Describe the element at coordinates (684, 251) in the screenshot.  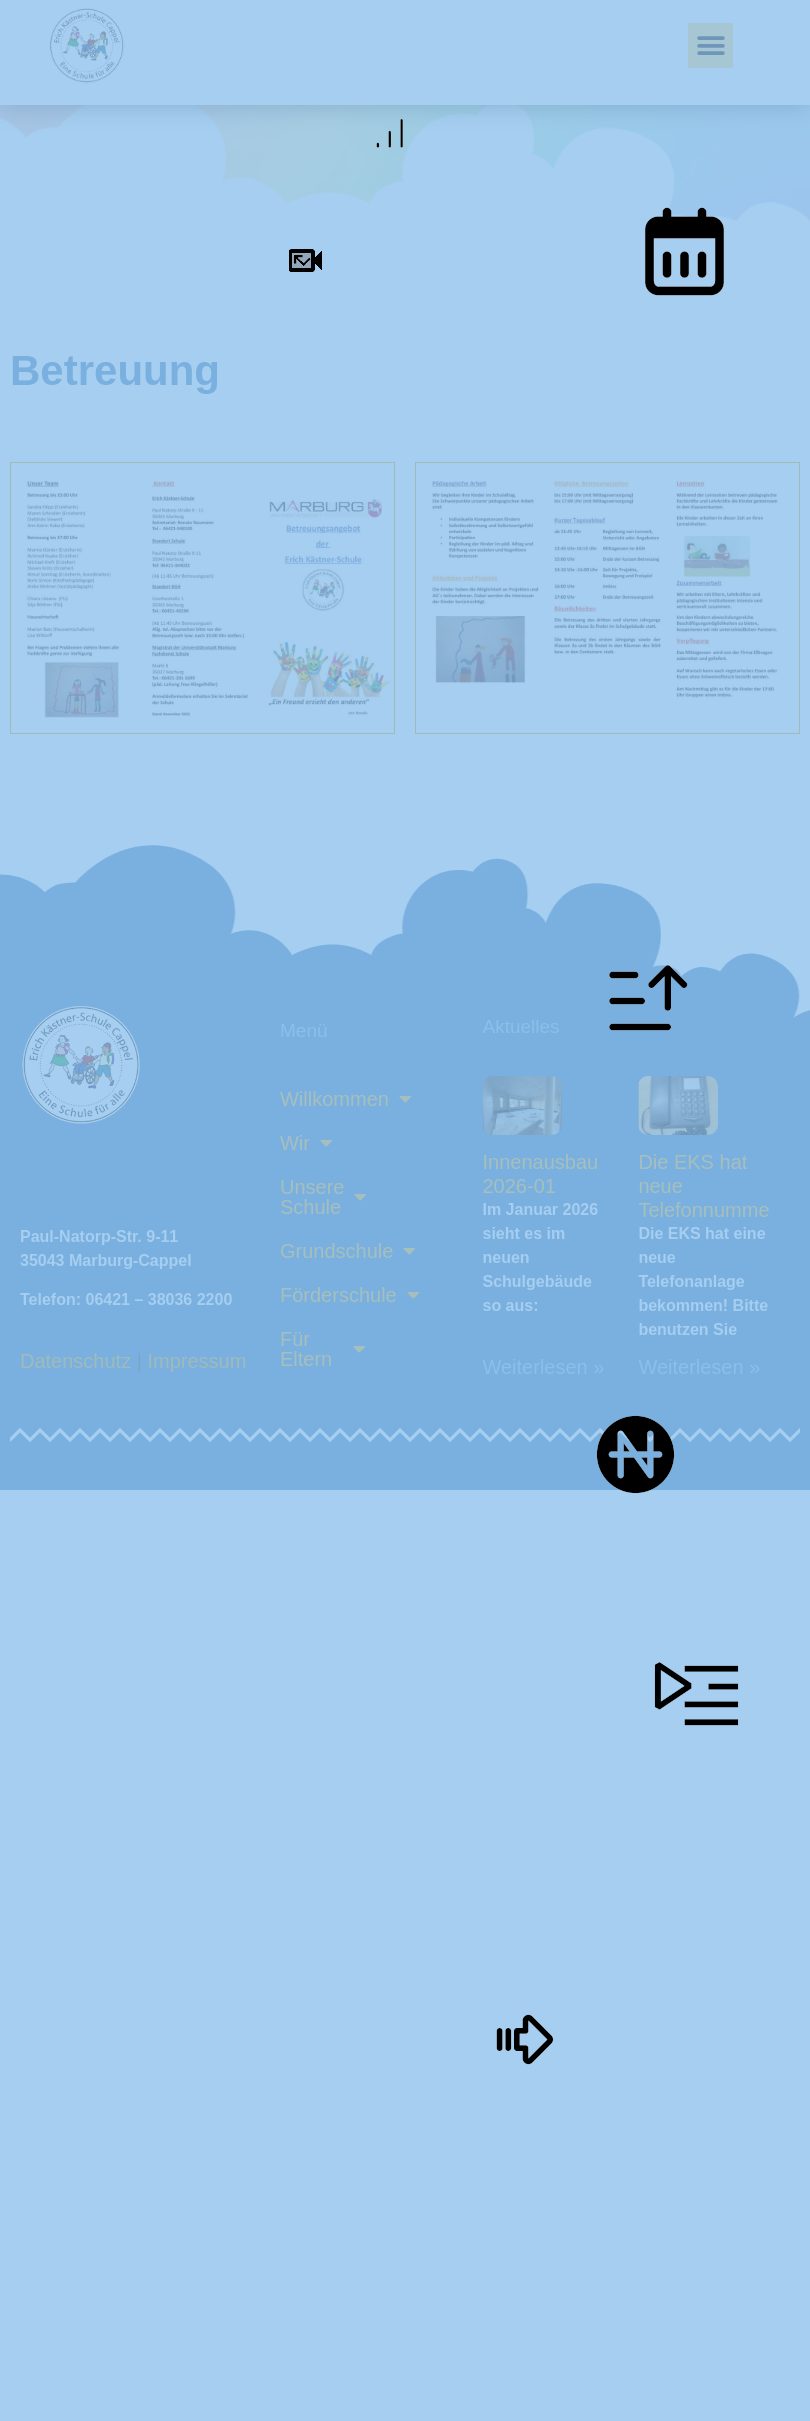
I see `view monthly calendar` at that location.